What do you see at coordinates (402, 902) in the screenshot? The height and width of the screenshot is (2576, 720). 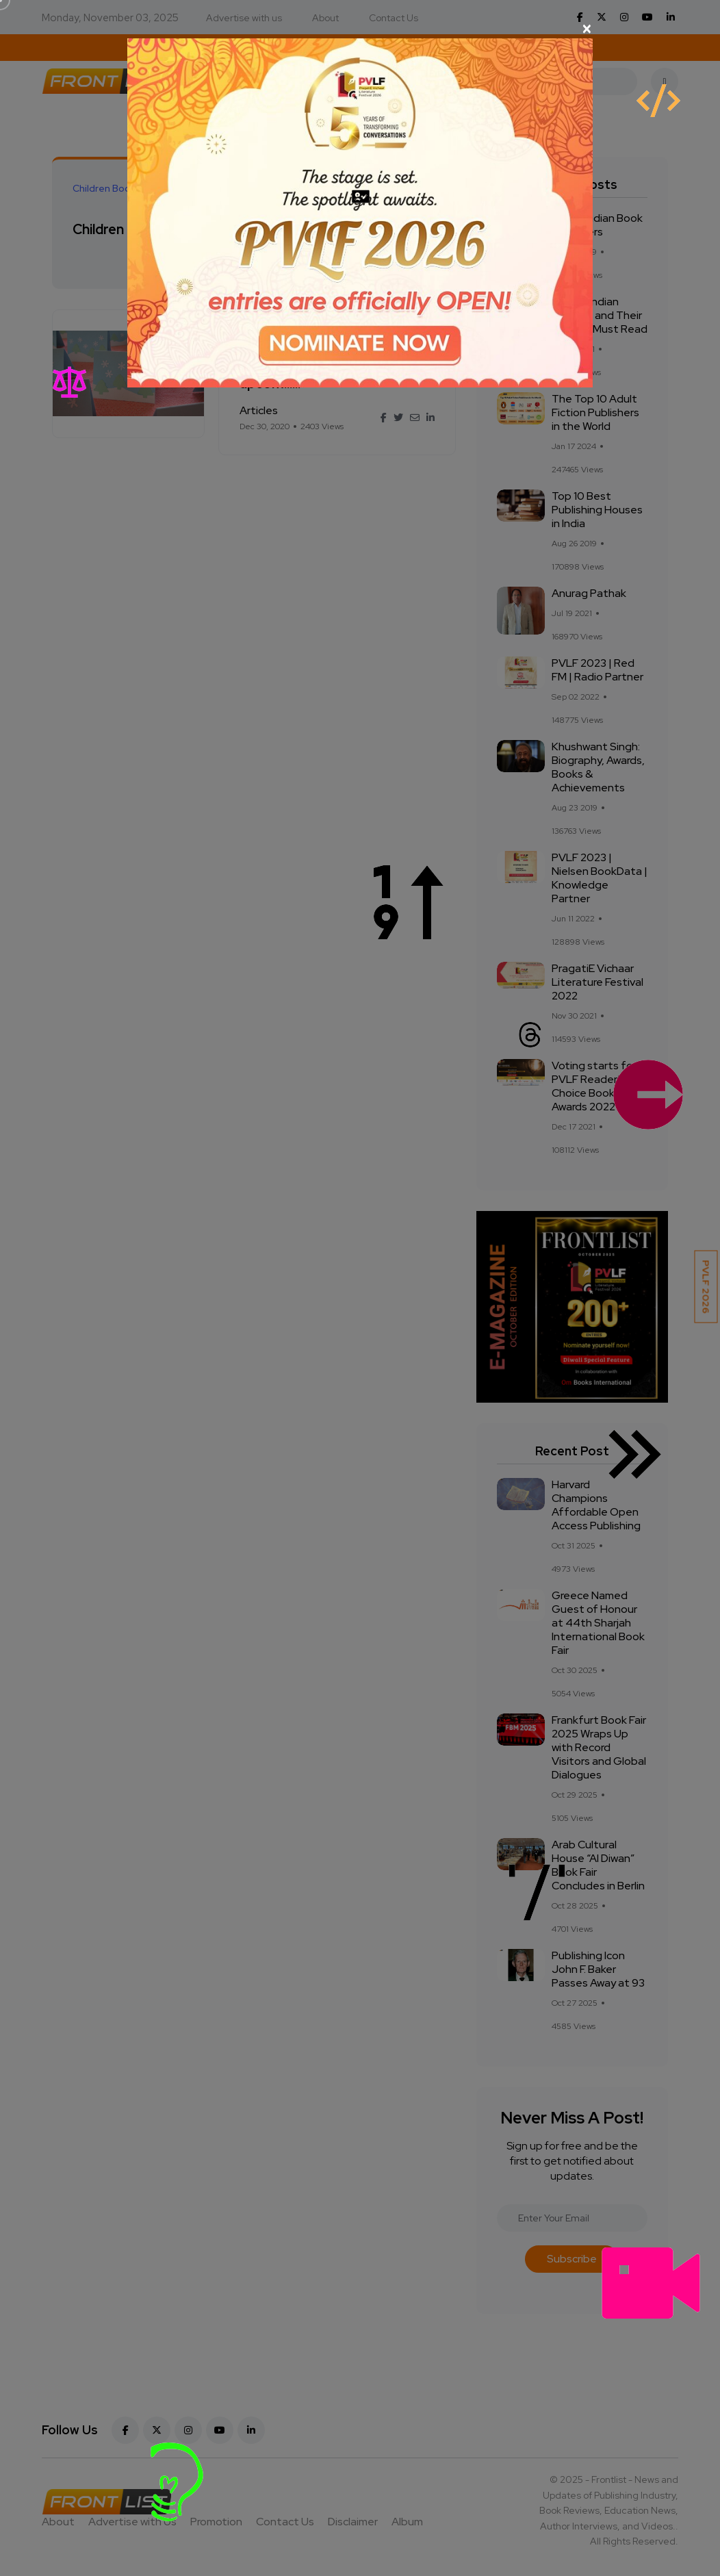 I see `sort numbers in descending order` at bounding box center [402, 902].